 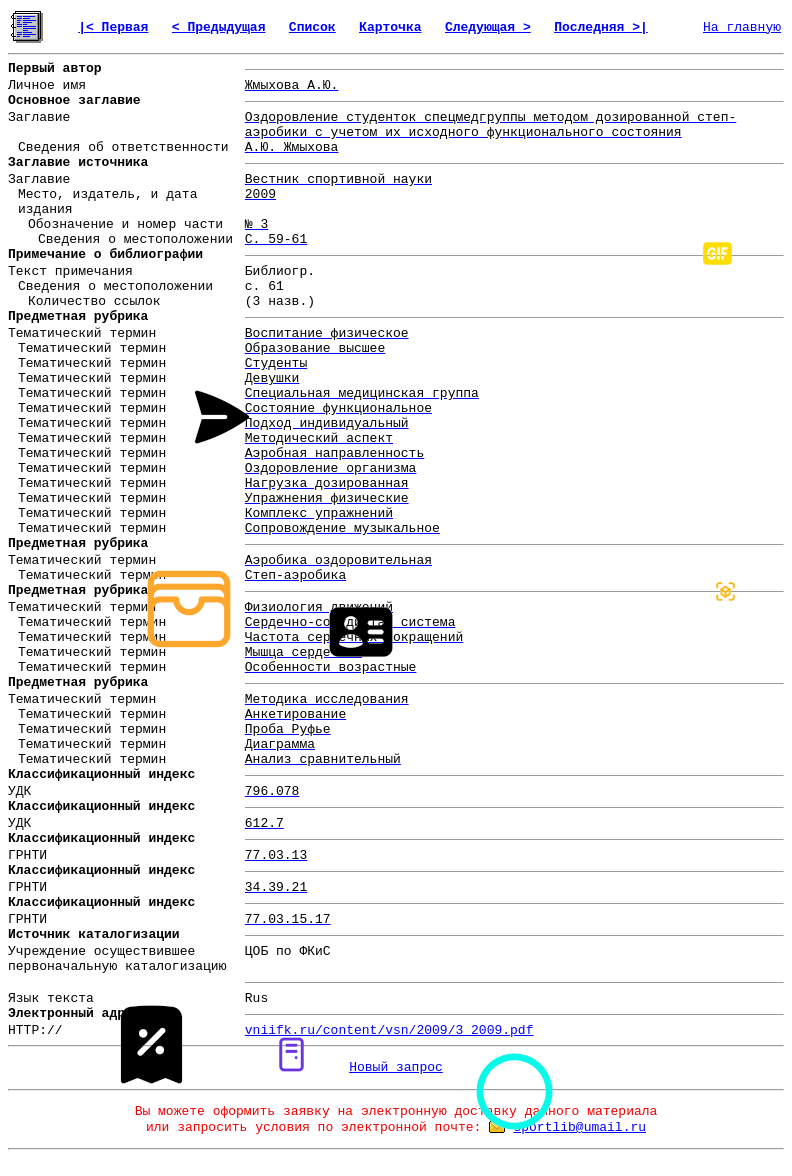 What do you see at coordinates (717, 253) in the screenshot?
I see `insert a GIF into your message` at bounding box center [717, 253].